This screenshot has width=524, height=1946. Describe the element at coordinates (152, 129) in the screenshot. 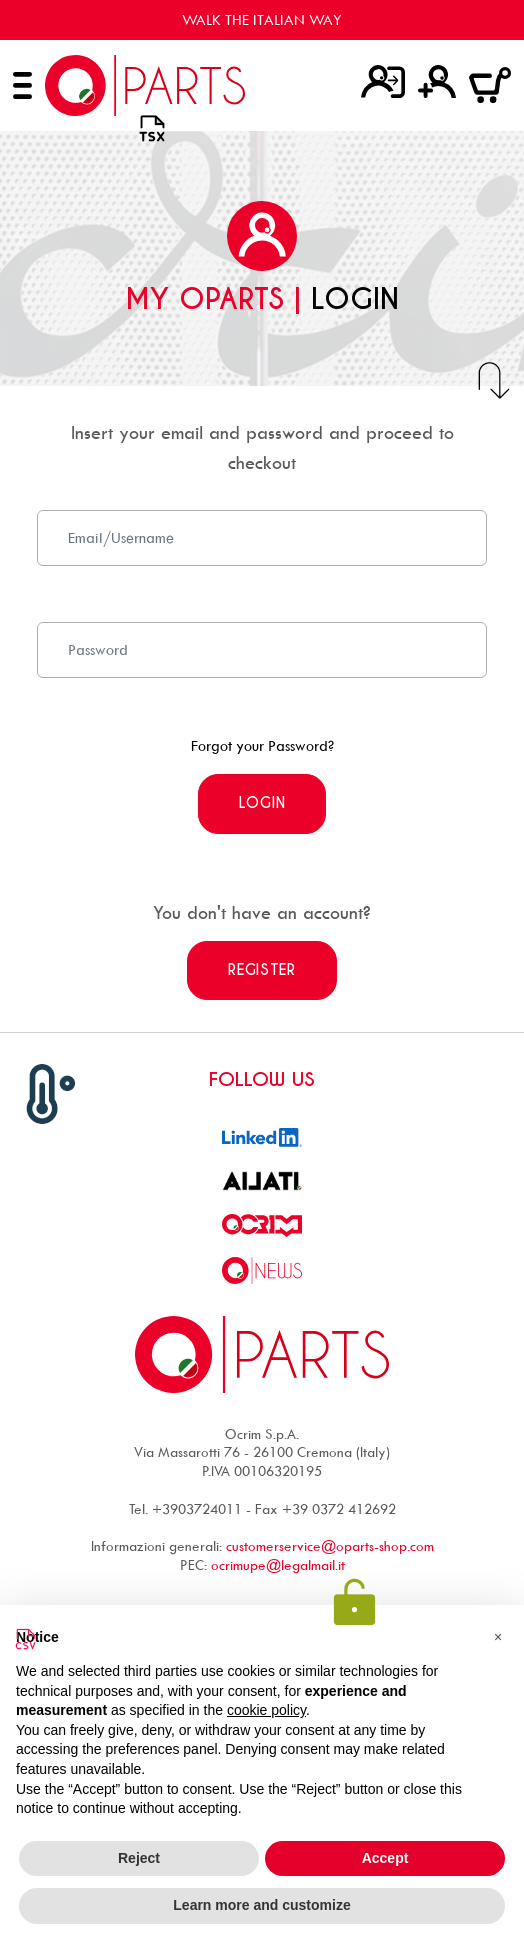

I see `a TypeScript React component file` at that location.